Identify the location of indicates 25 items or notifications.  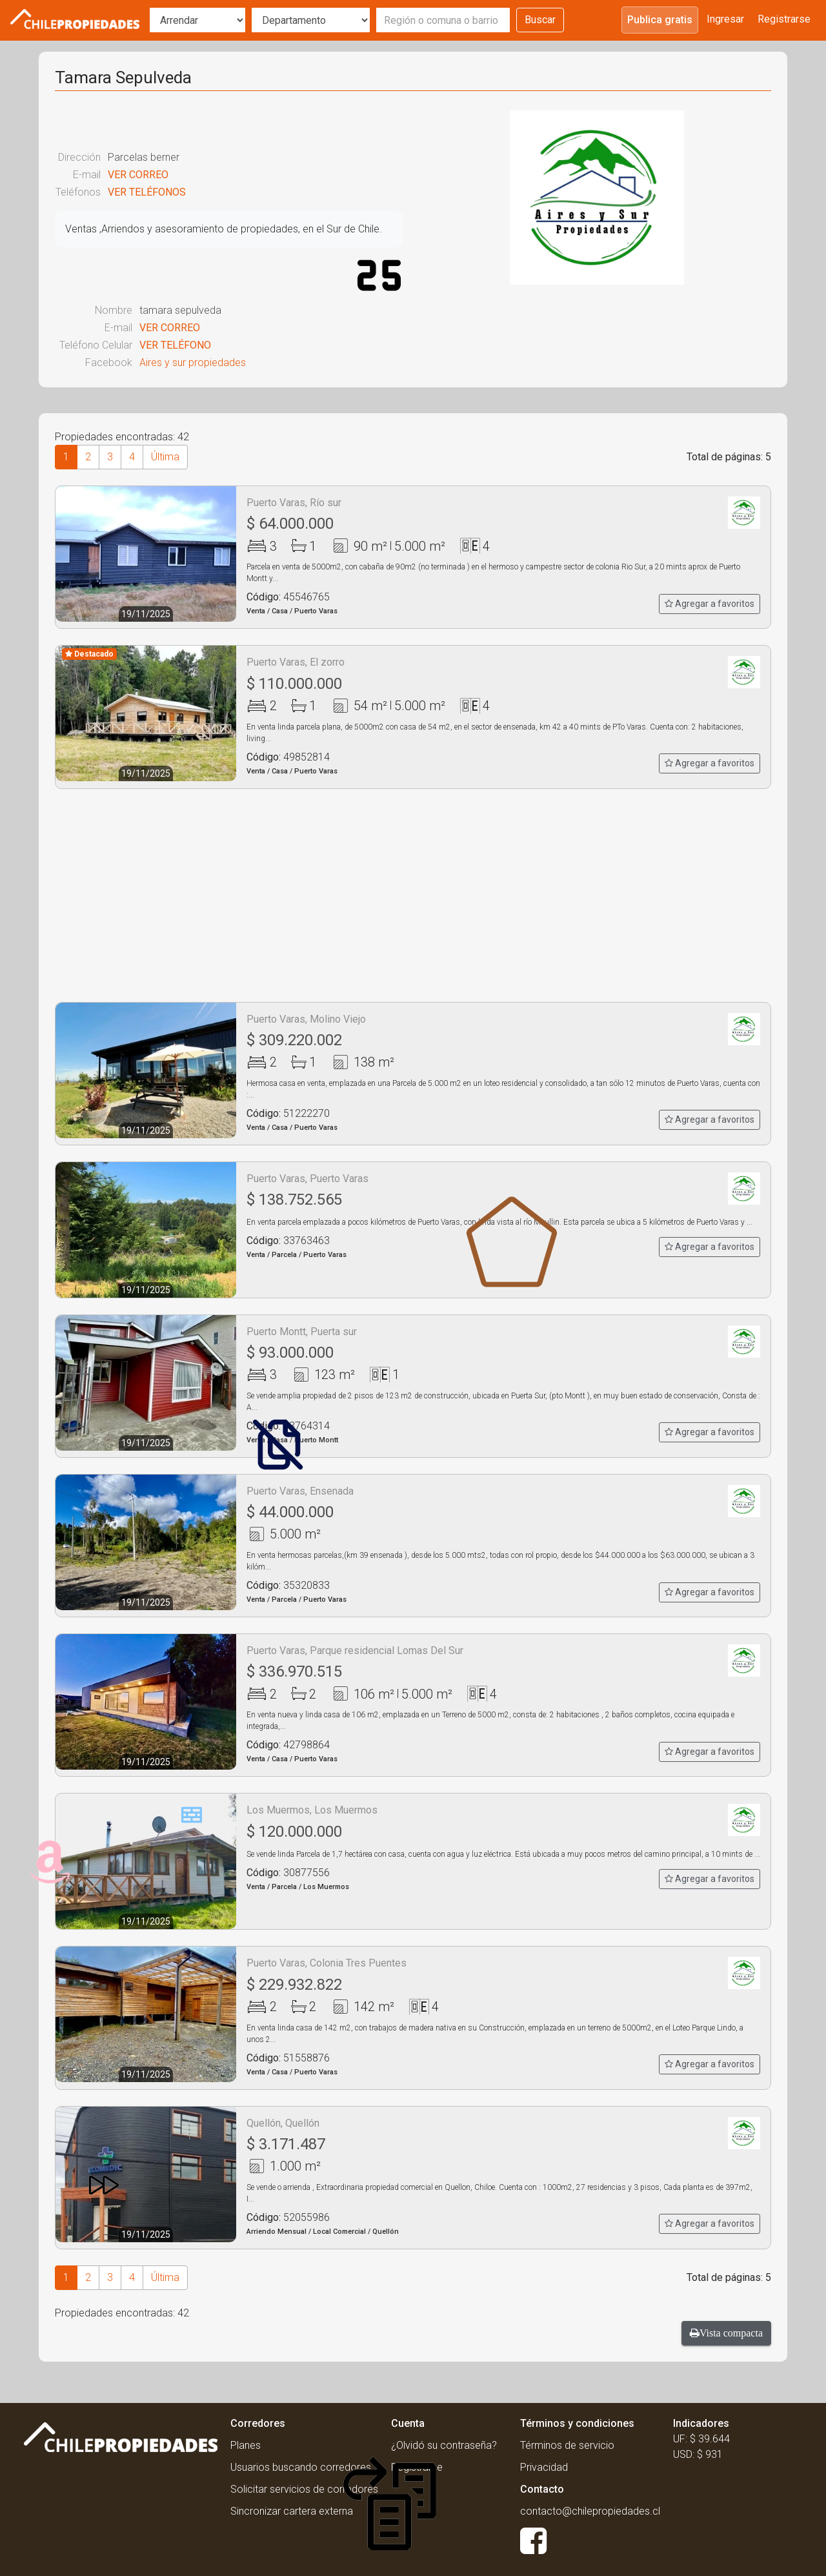
(379, 275).